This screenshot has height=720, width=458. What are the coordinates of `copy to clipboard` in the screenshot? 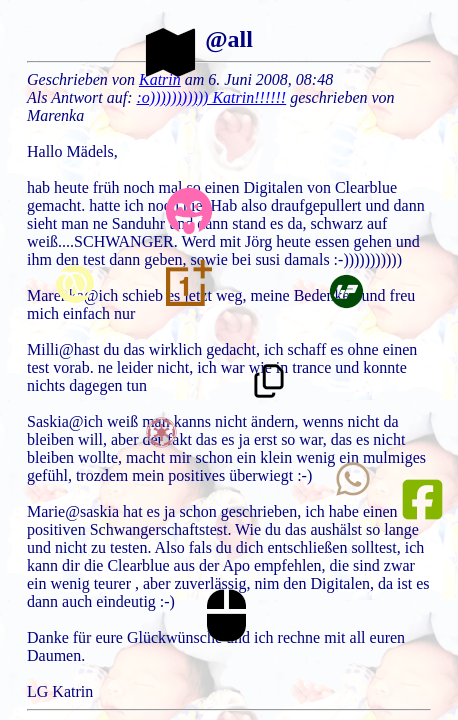 It's located at (269, 381).